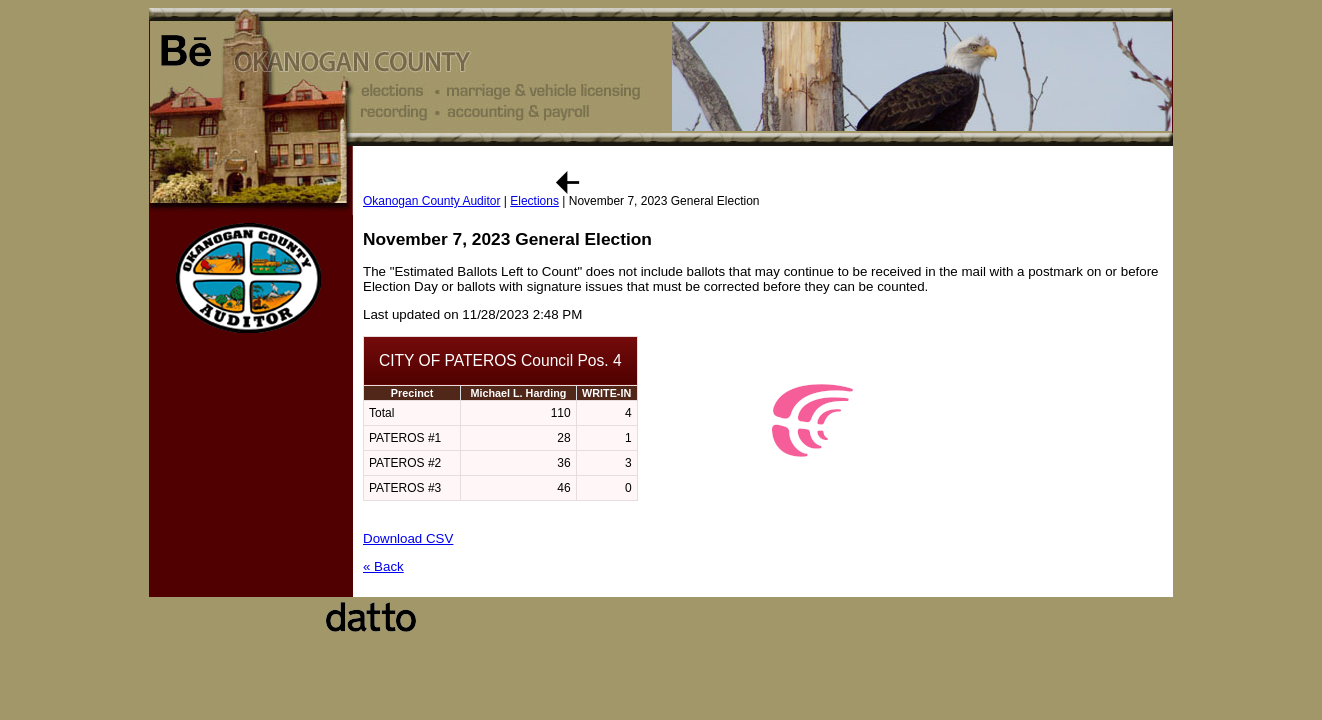 The height and width of the screenshot is (720, 1322). What do you see at coordinates (812, 420) in the screenshot?
I see `Crowdin localization platform logo` at bounding box center [812, 420].